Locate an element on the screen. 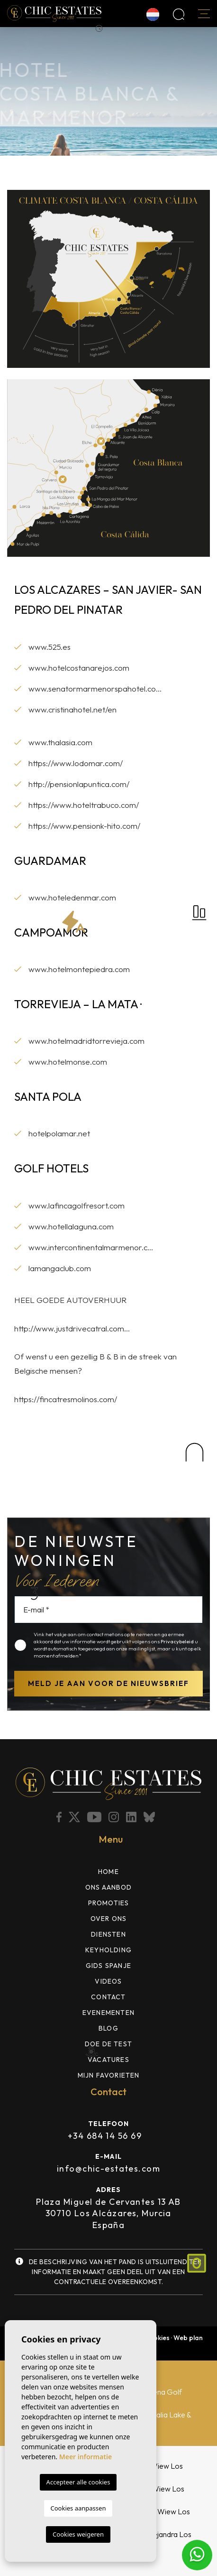  enable auto-flash mode for camera is located at coordinates (73, 922).